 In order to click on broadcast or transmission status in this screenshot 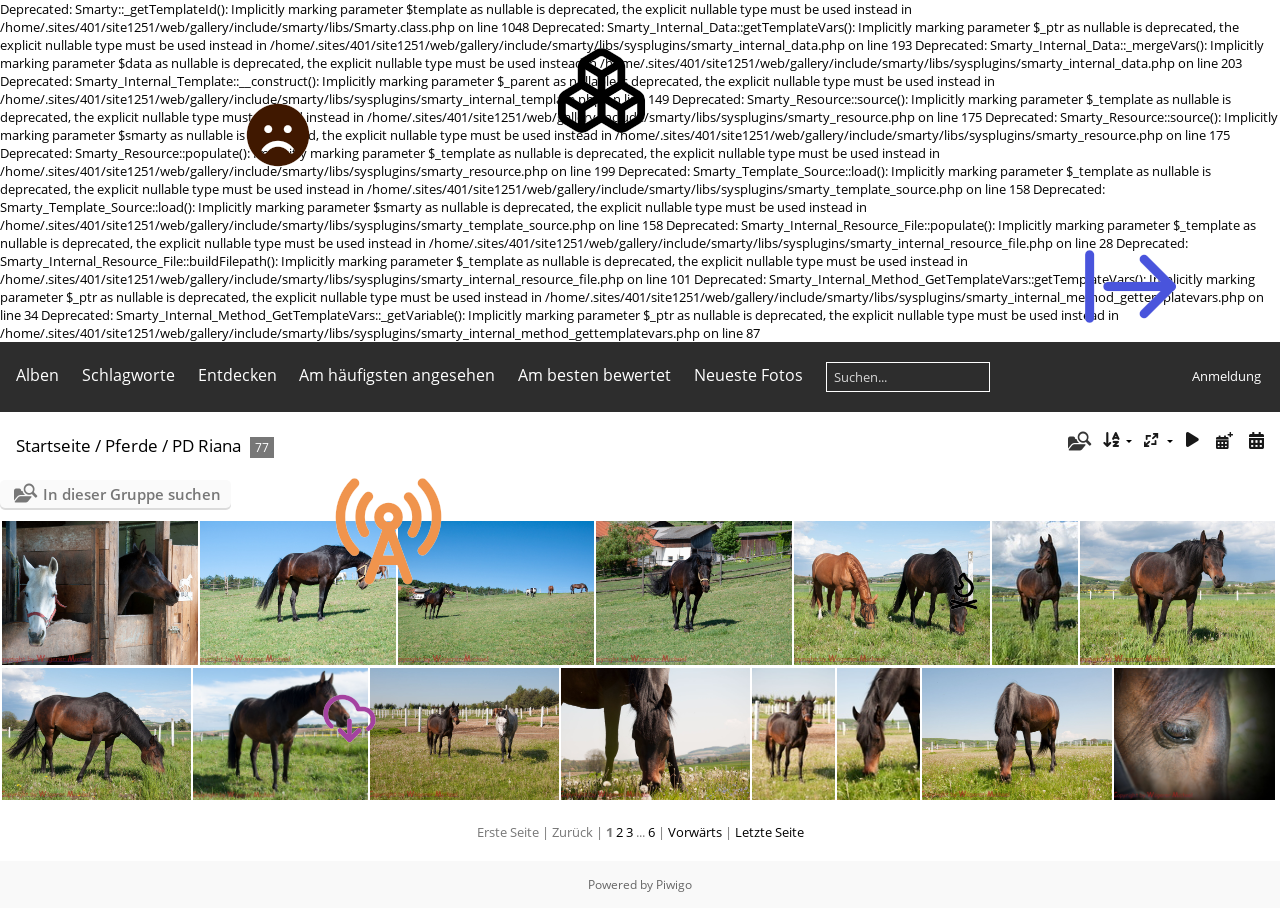, I will do `click(388, 531)`.